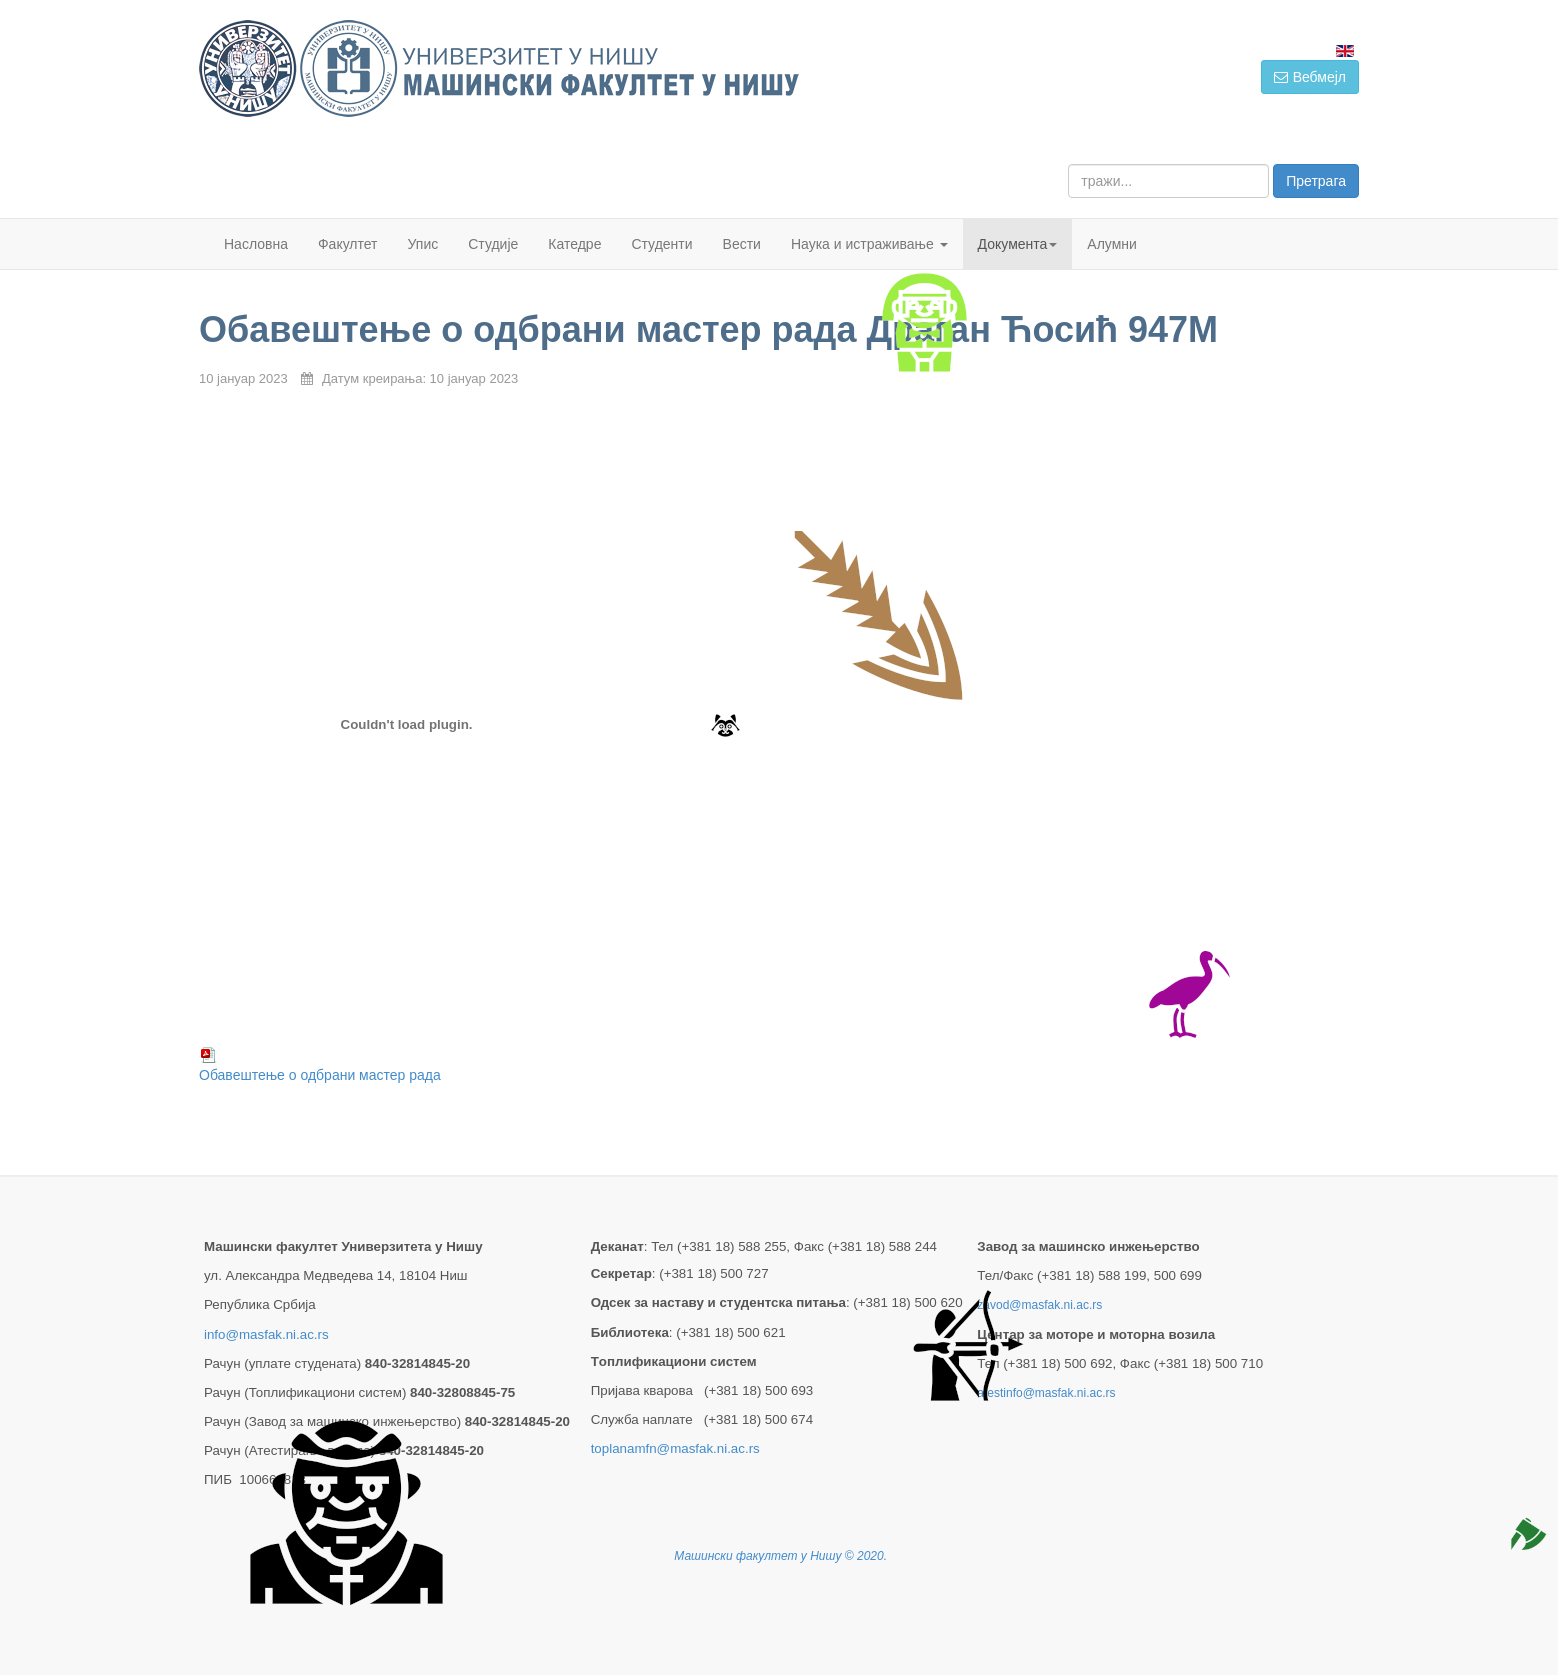  I want to click on select archer class or character, so click(967, 1344).